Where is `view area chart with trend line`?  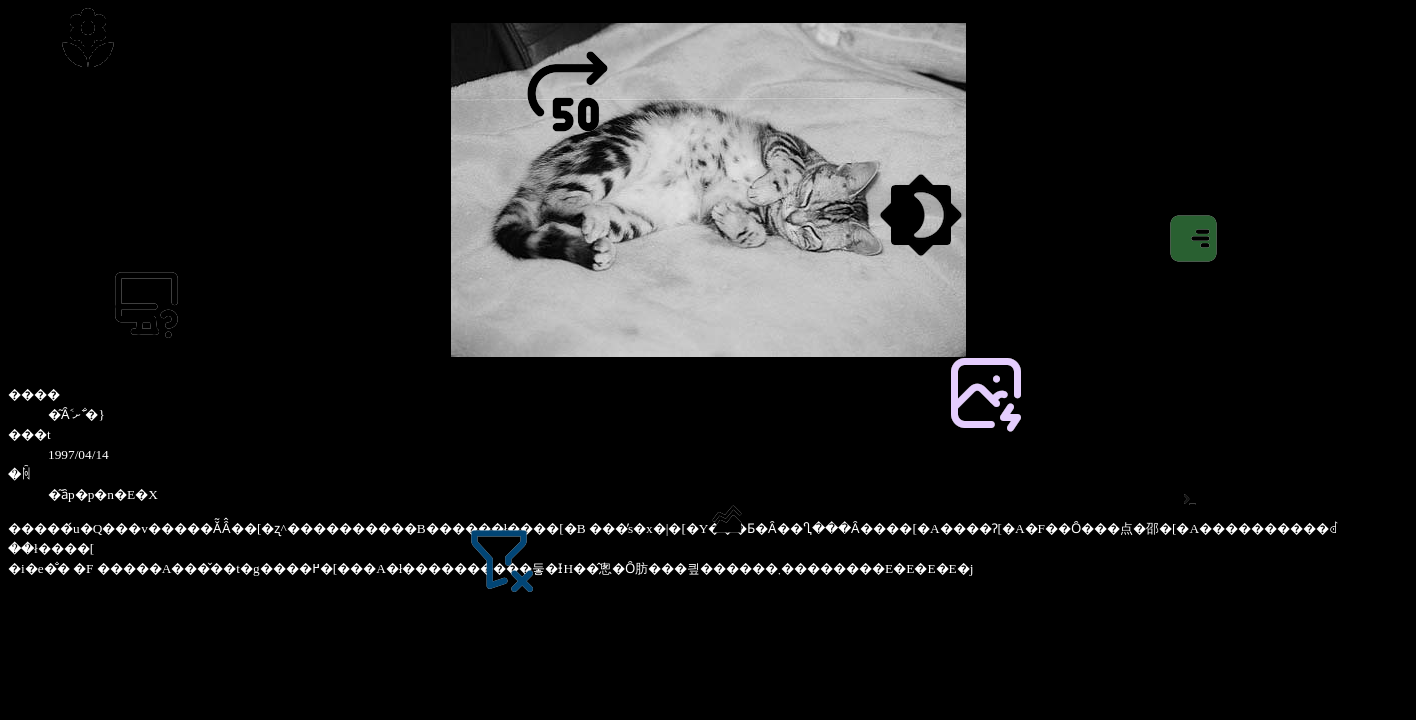
view area chart with trend line is located at coordinates (727, 520).